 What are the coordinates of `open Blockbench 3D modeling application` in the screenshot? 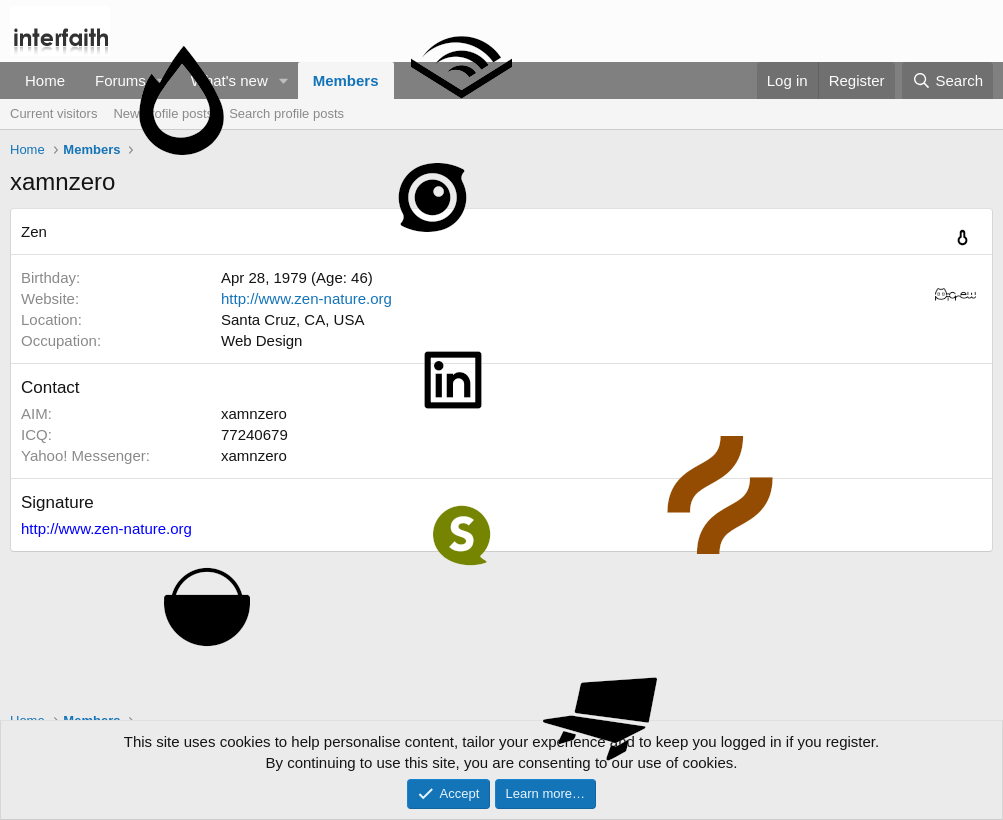 It's located at (600, 719).